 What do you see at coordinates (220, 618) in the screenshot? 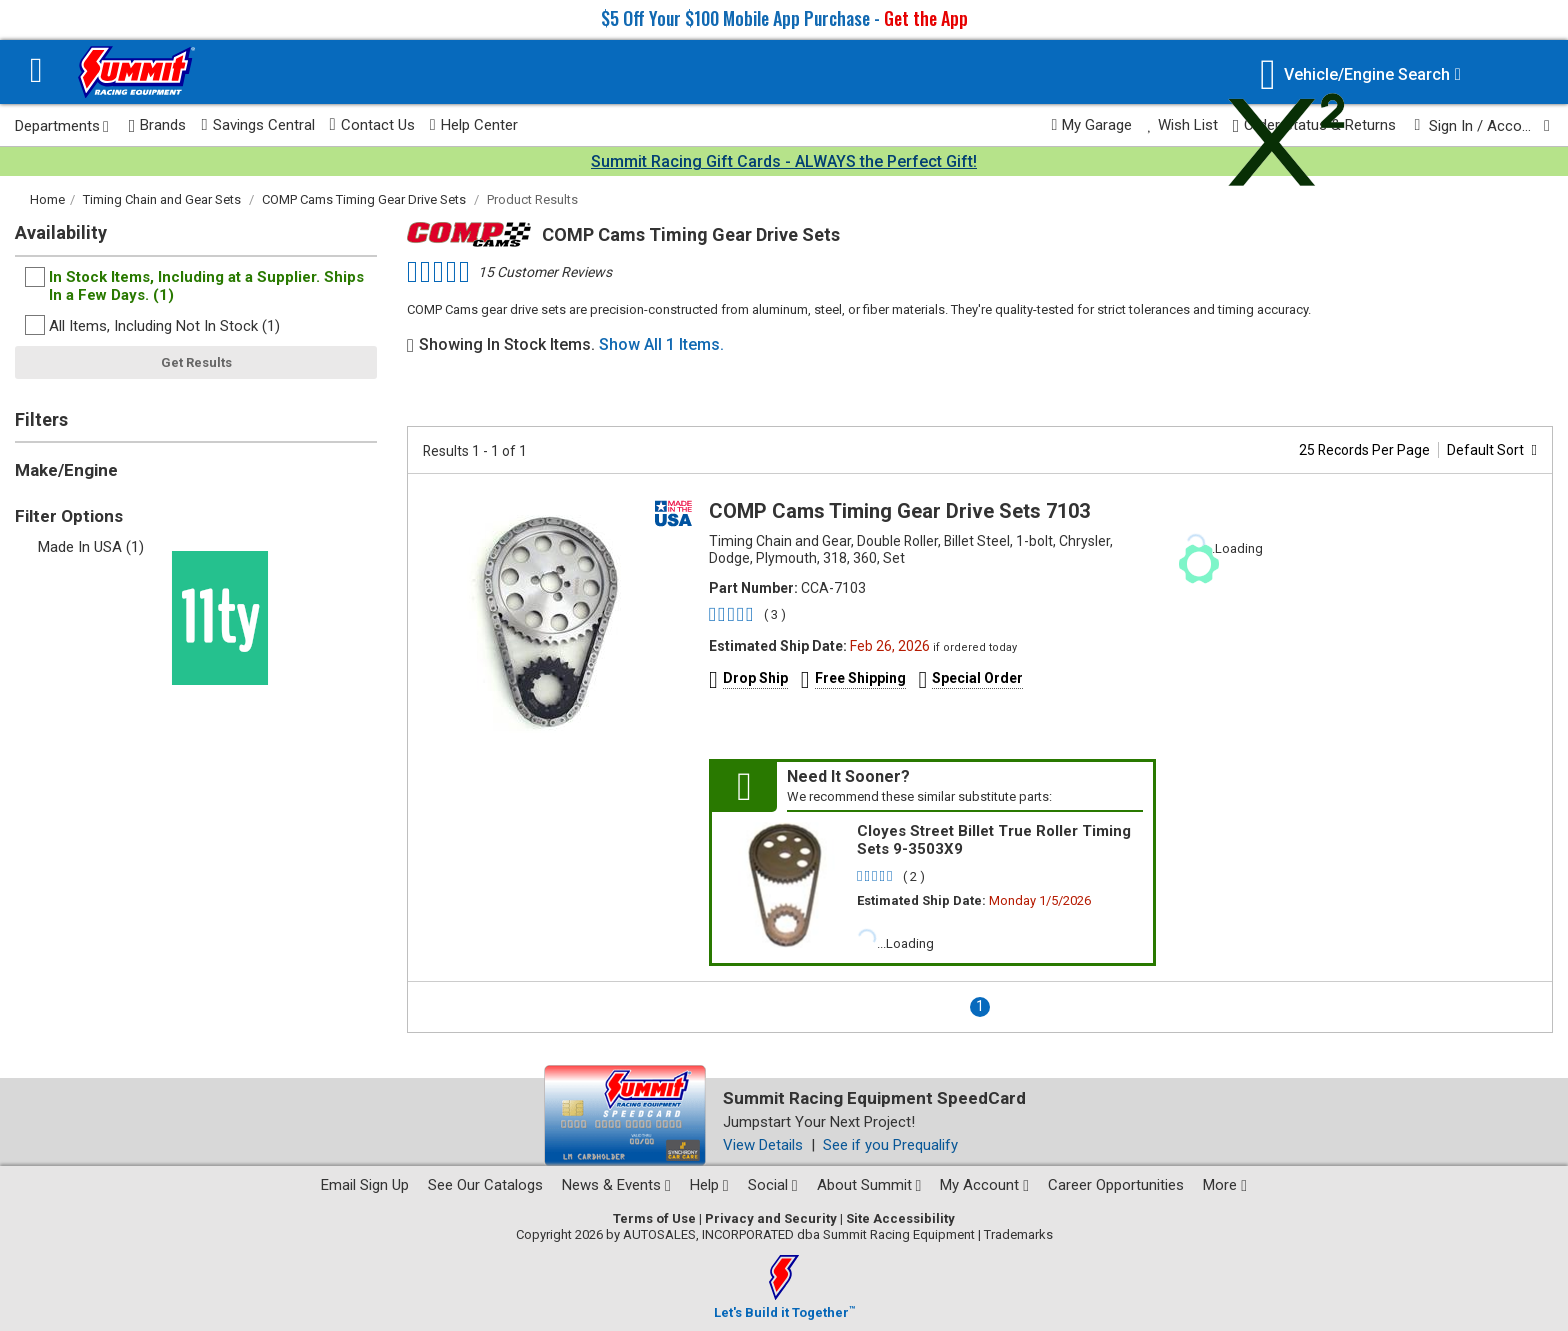
I see `eleventy (11ty) static site generator logo` at bounding box center [220, 618].